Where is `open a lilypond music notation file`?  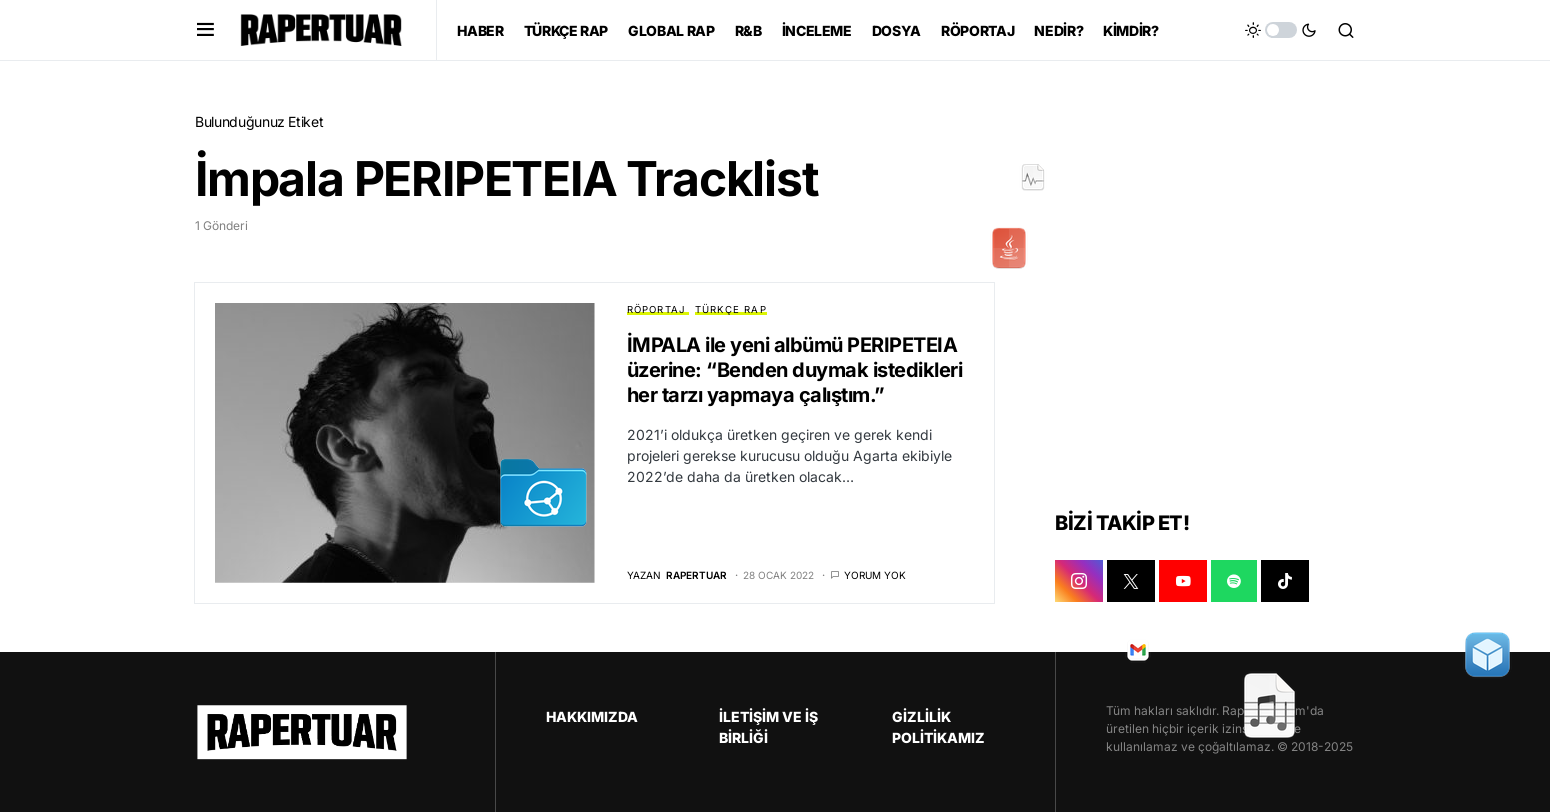 open a lilypond music notation file is located at coordinates (1269, 705).